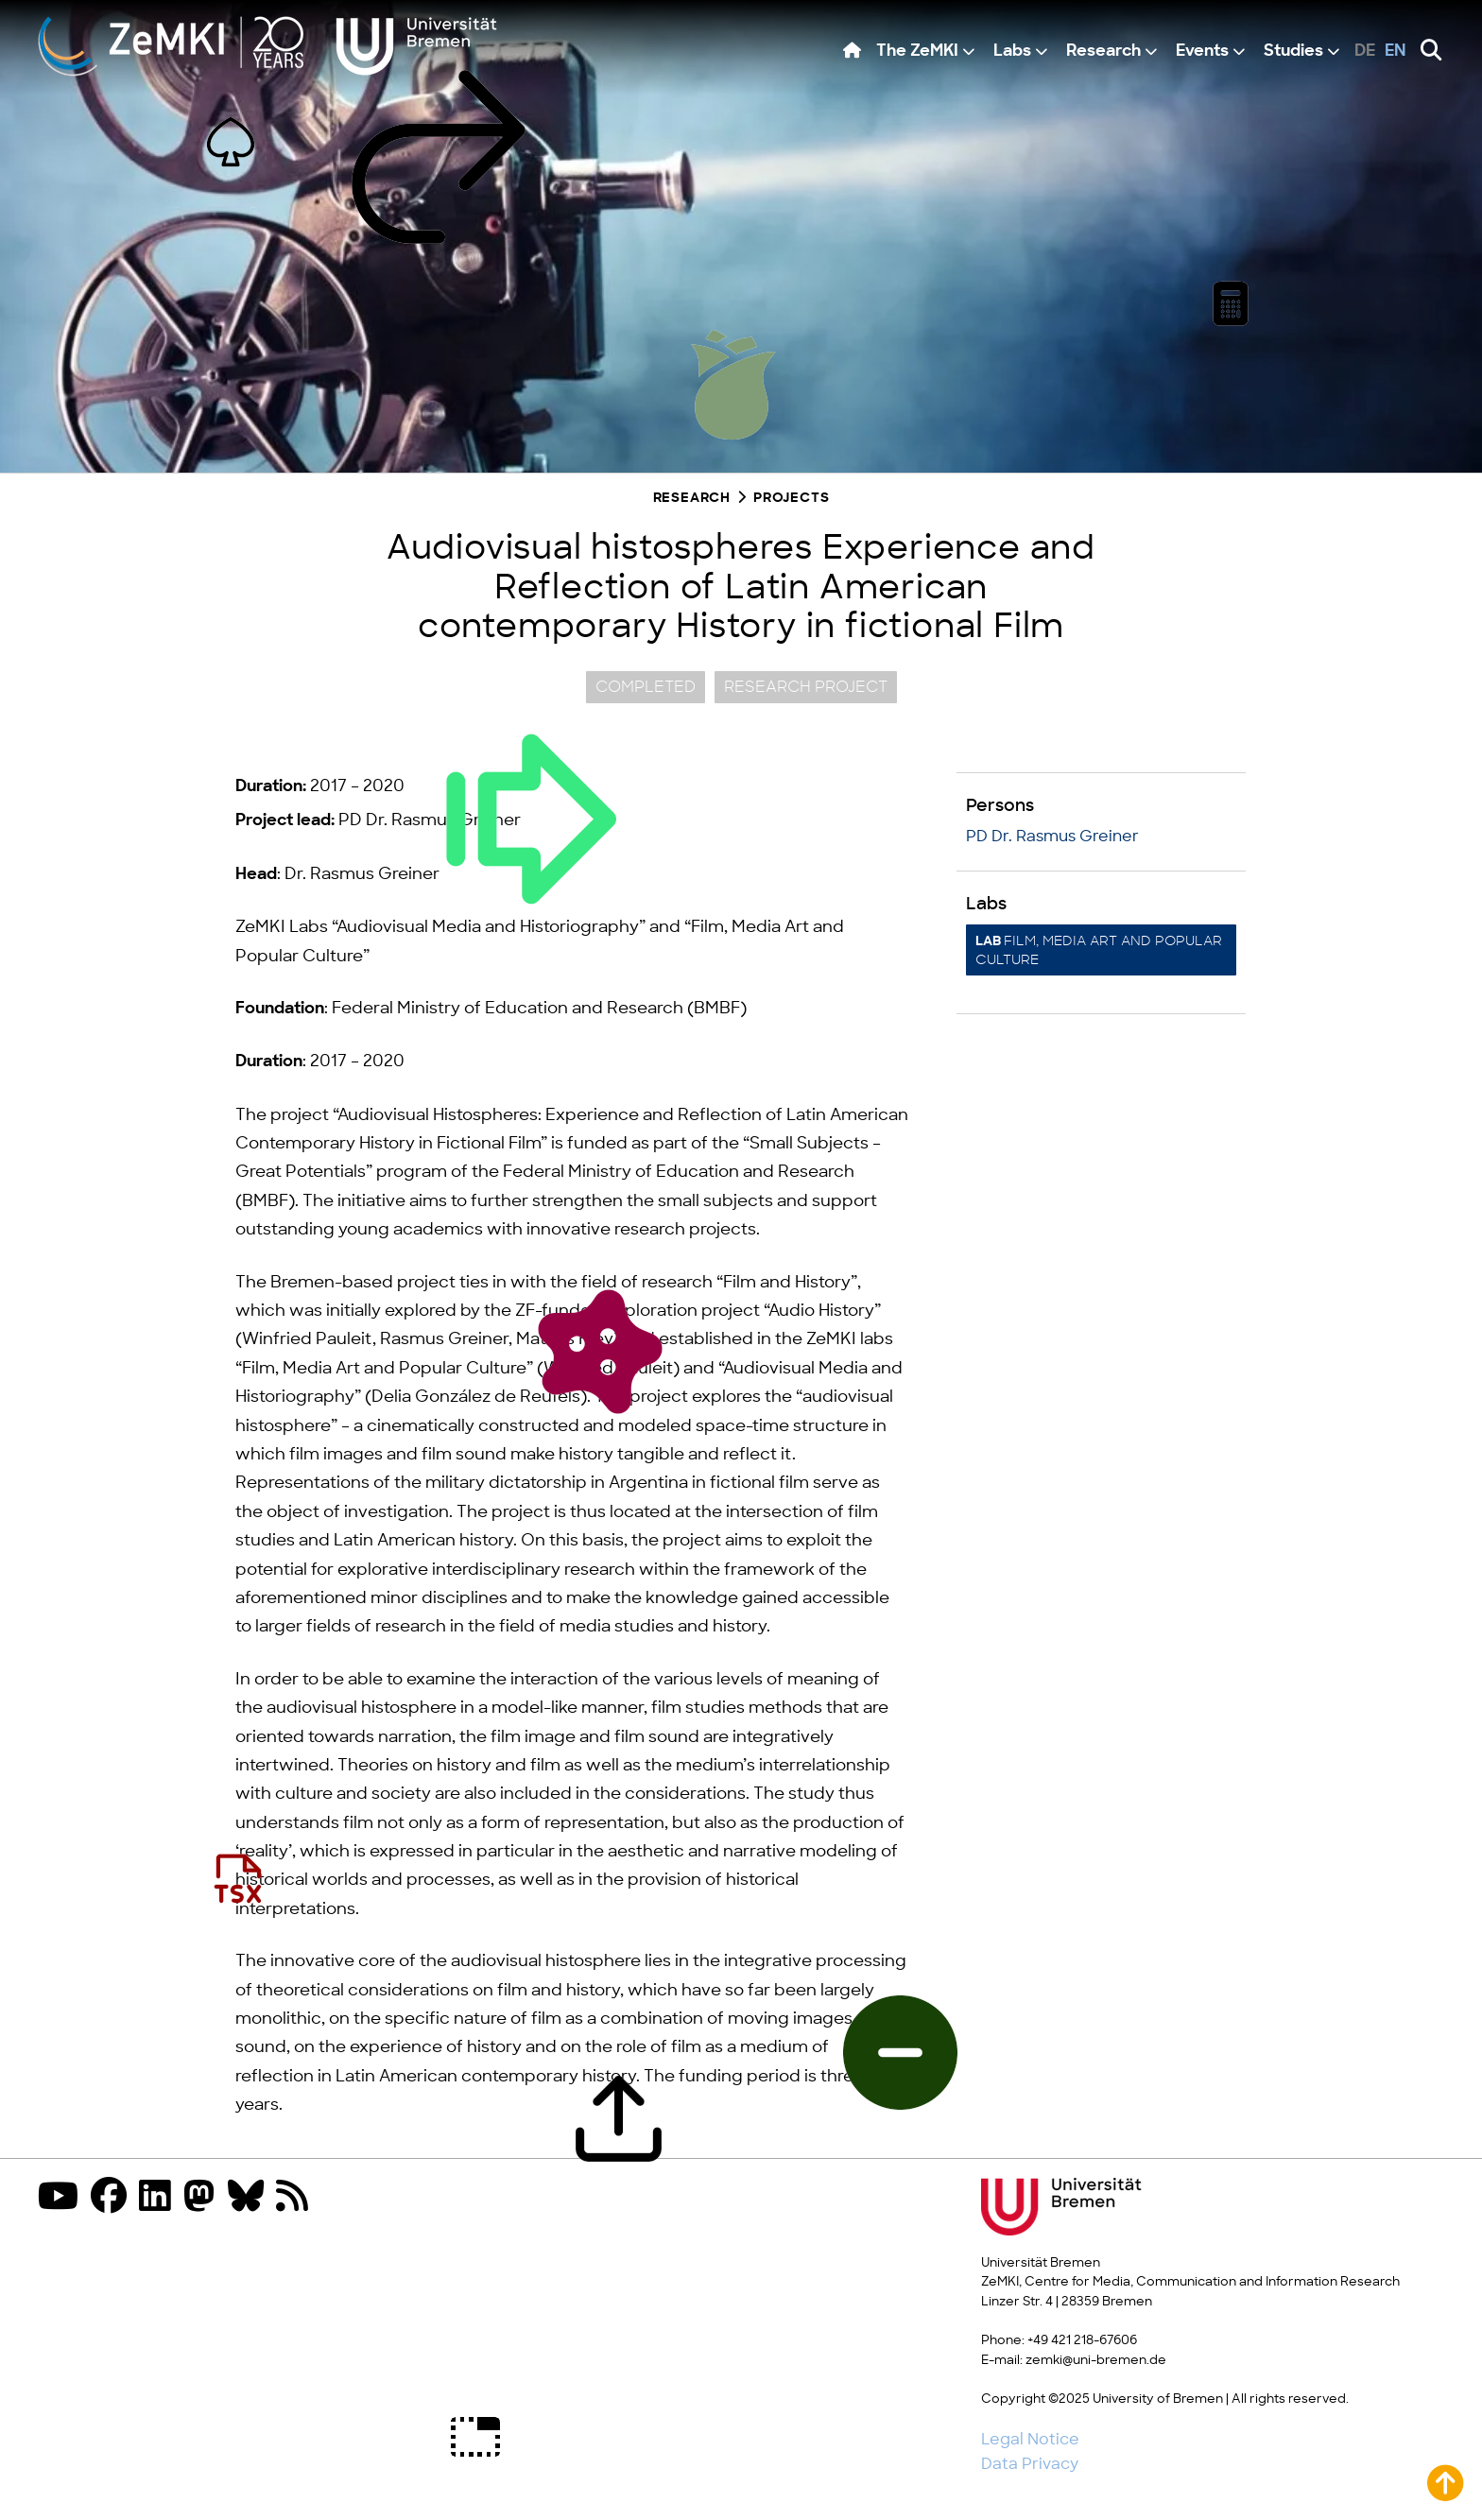 The width and height of the screenshot is (1482, 2520). I want to click on move forward or proceed to next step, so click(525, 819).